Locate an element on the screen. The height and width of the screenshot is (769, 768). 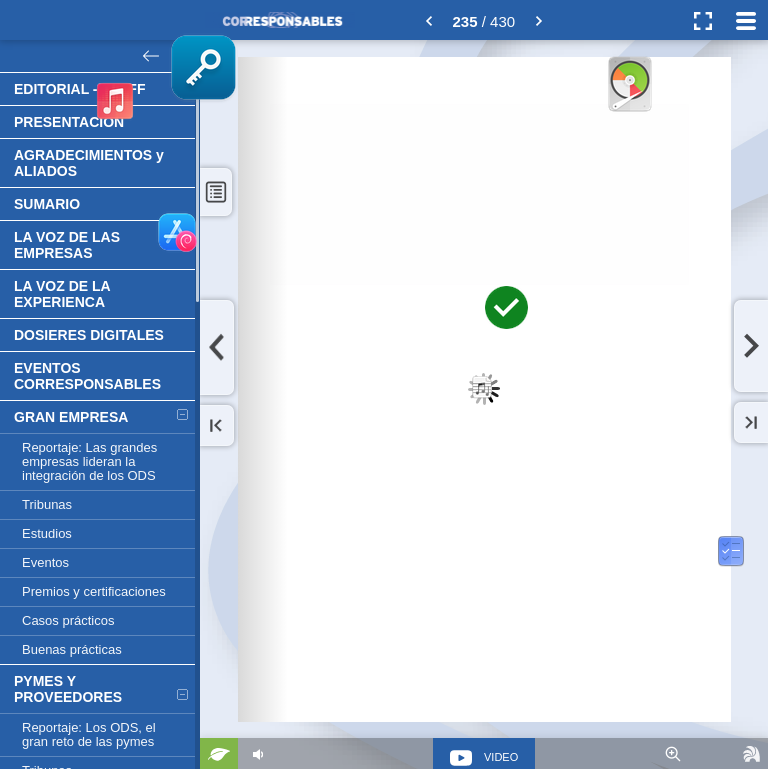
confirm or accept a calculation is located at coordinates (506, 307).